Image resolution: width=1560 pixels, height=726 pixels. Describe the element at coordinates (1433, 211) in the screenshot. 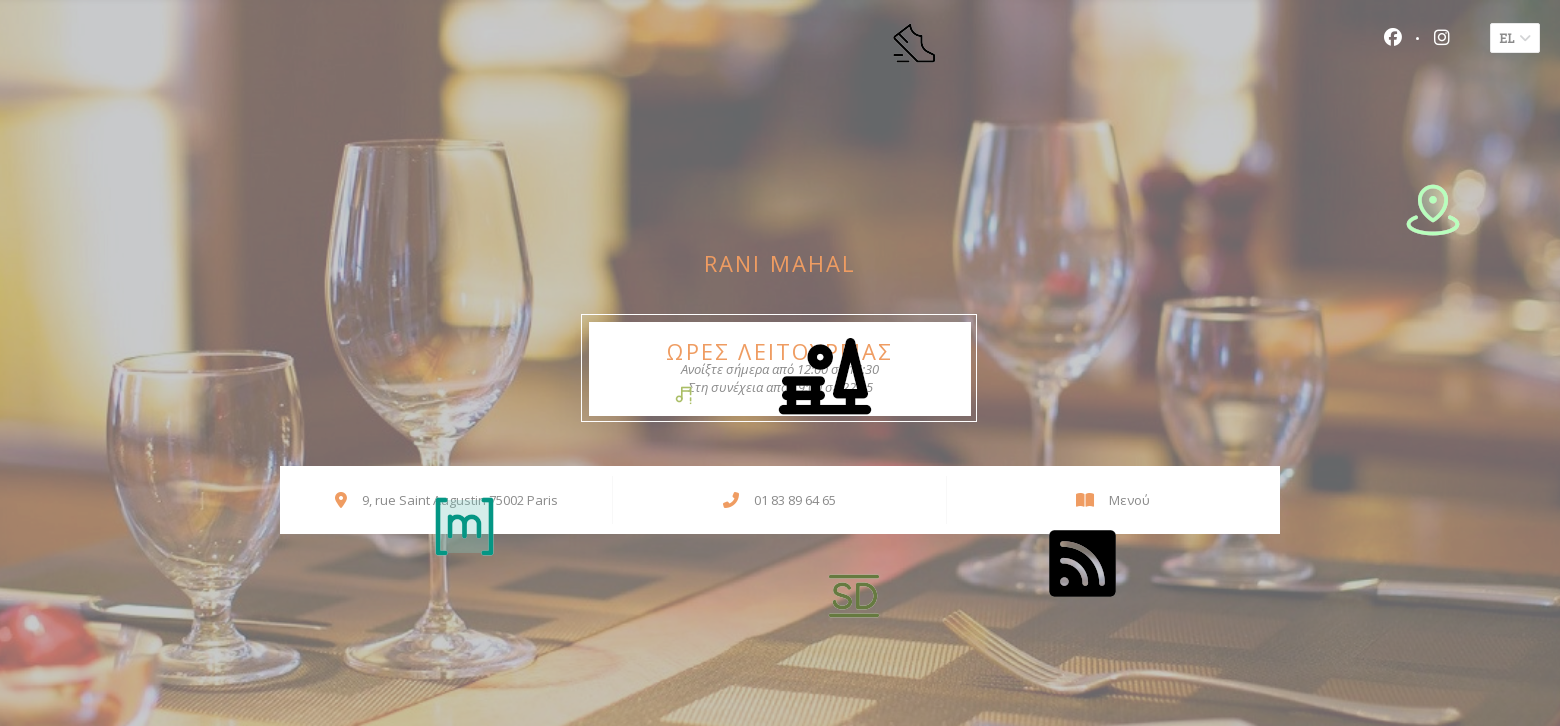

I see `view location area or region on map` at that location.